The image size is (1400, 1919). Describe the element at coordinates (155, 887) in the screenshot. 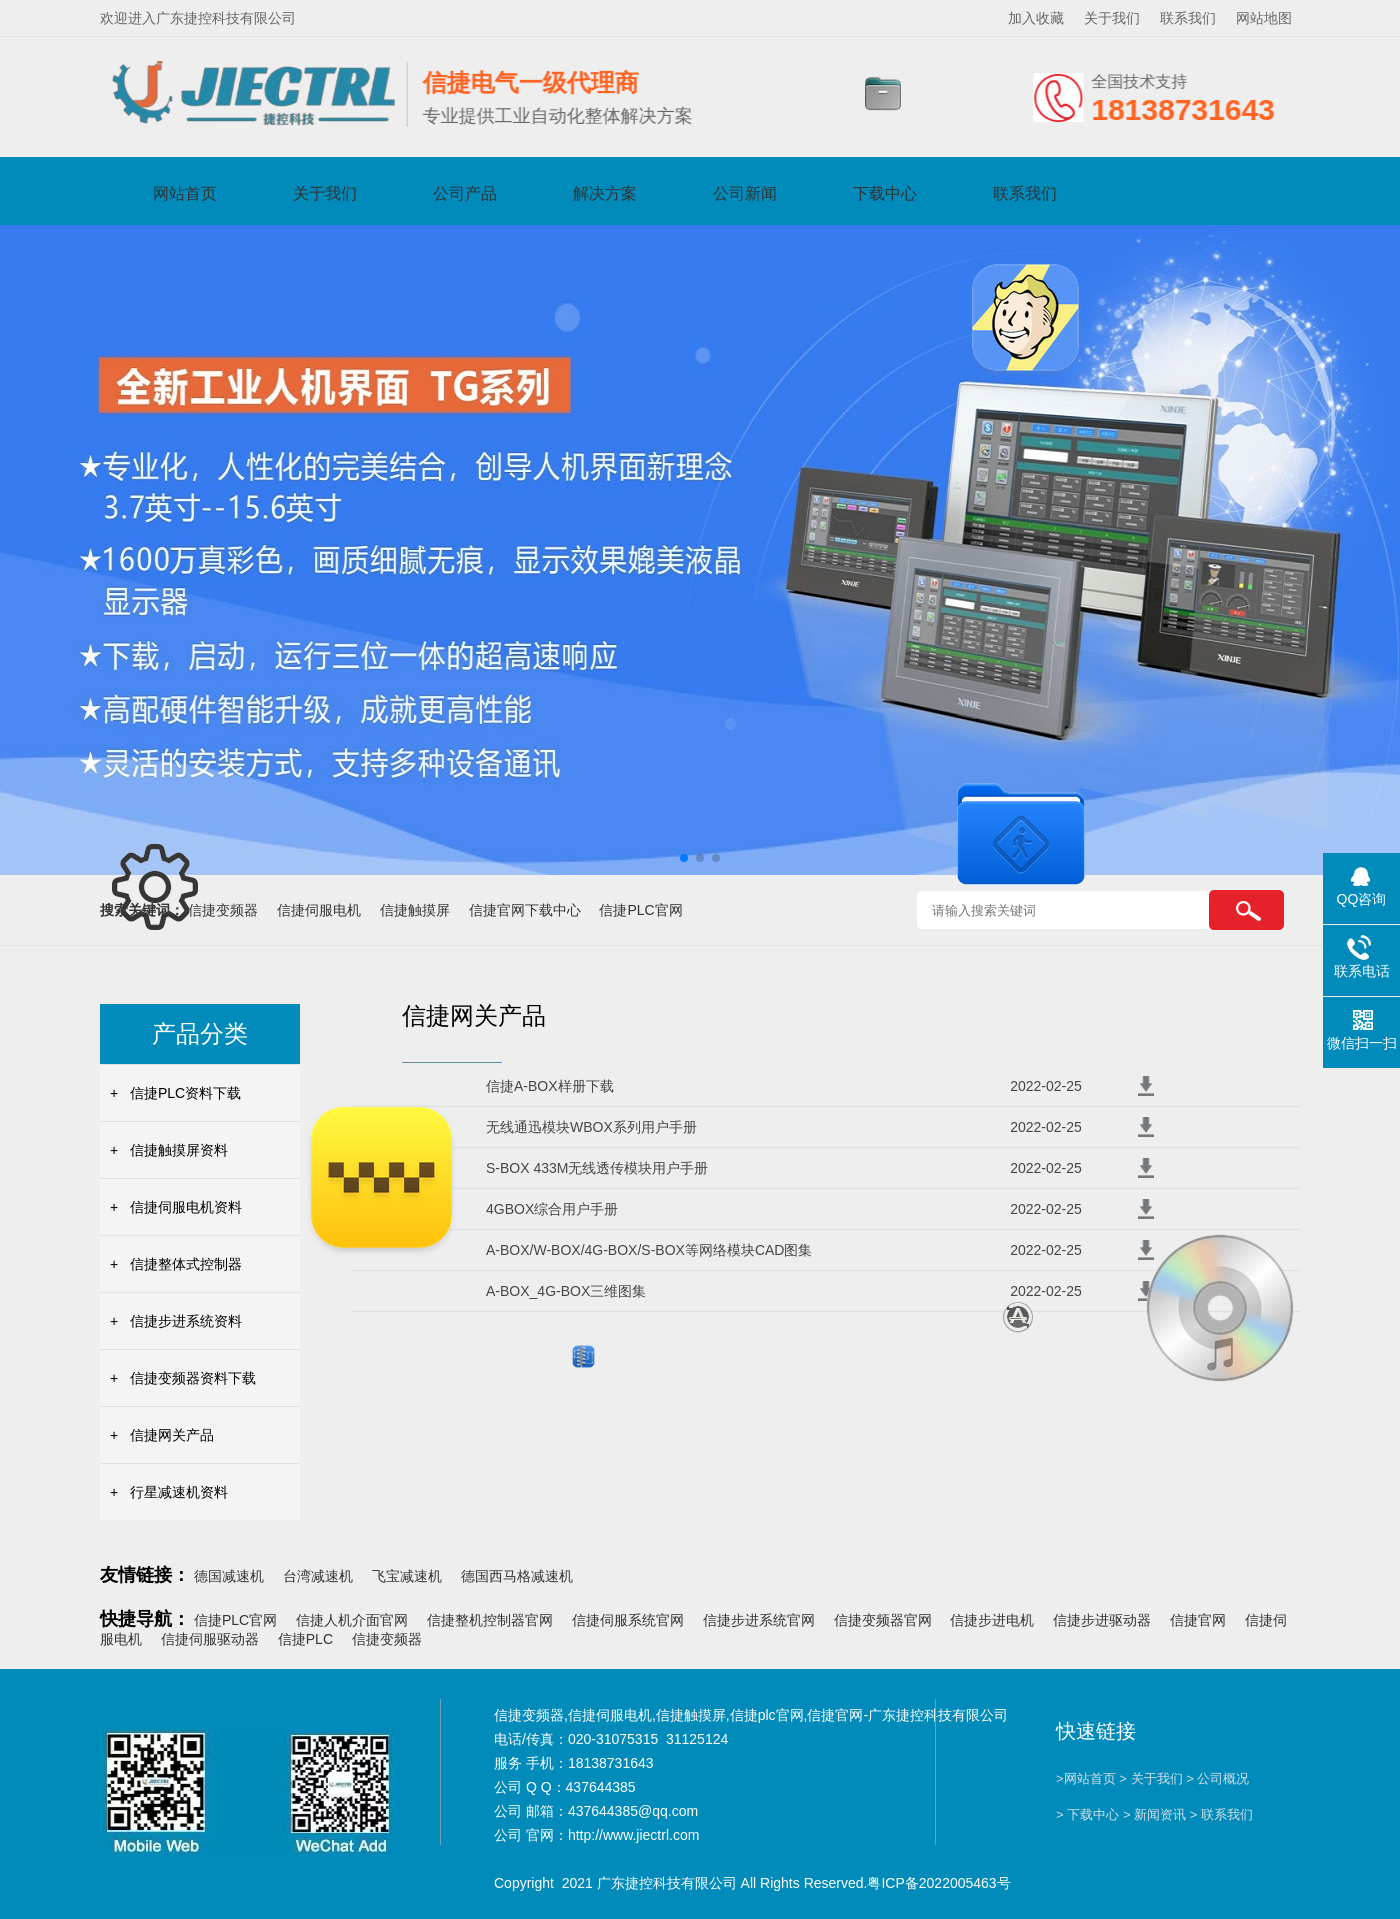

I see `access application settings or preferences` at that location.